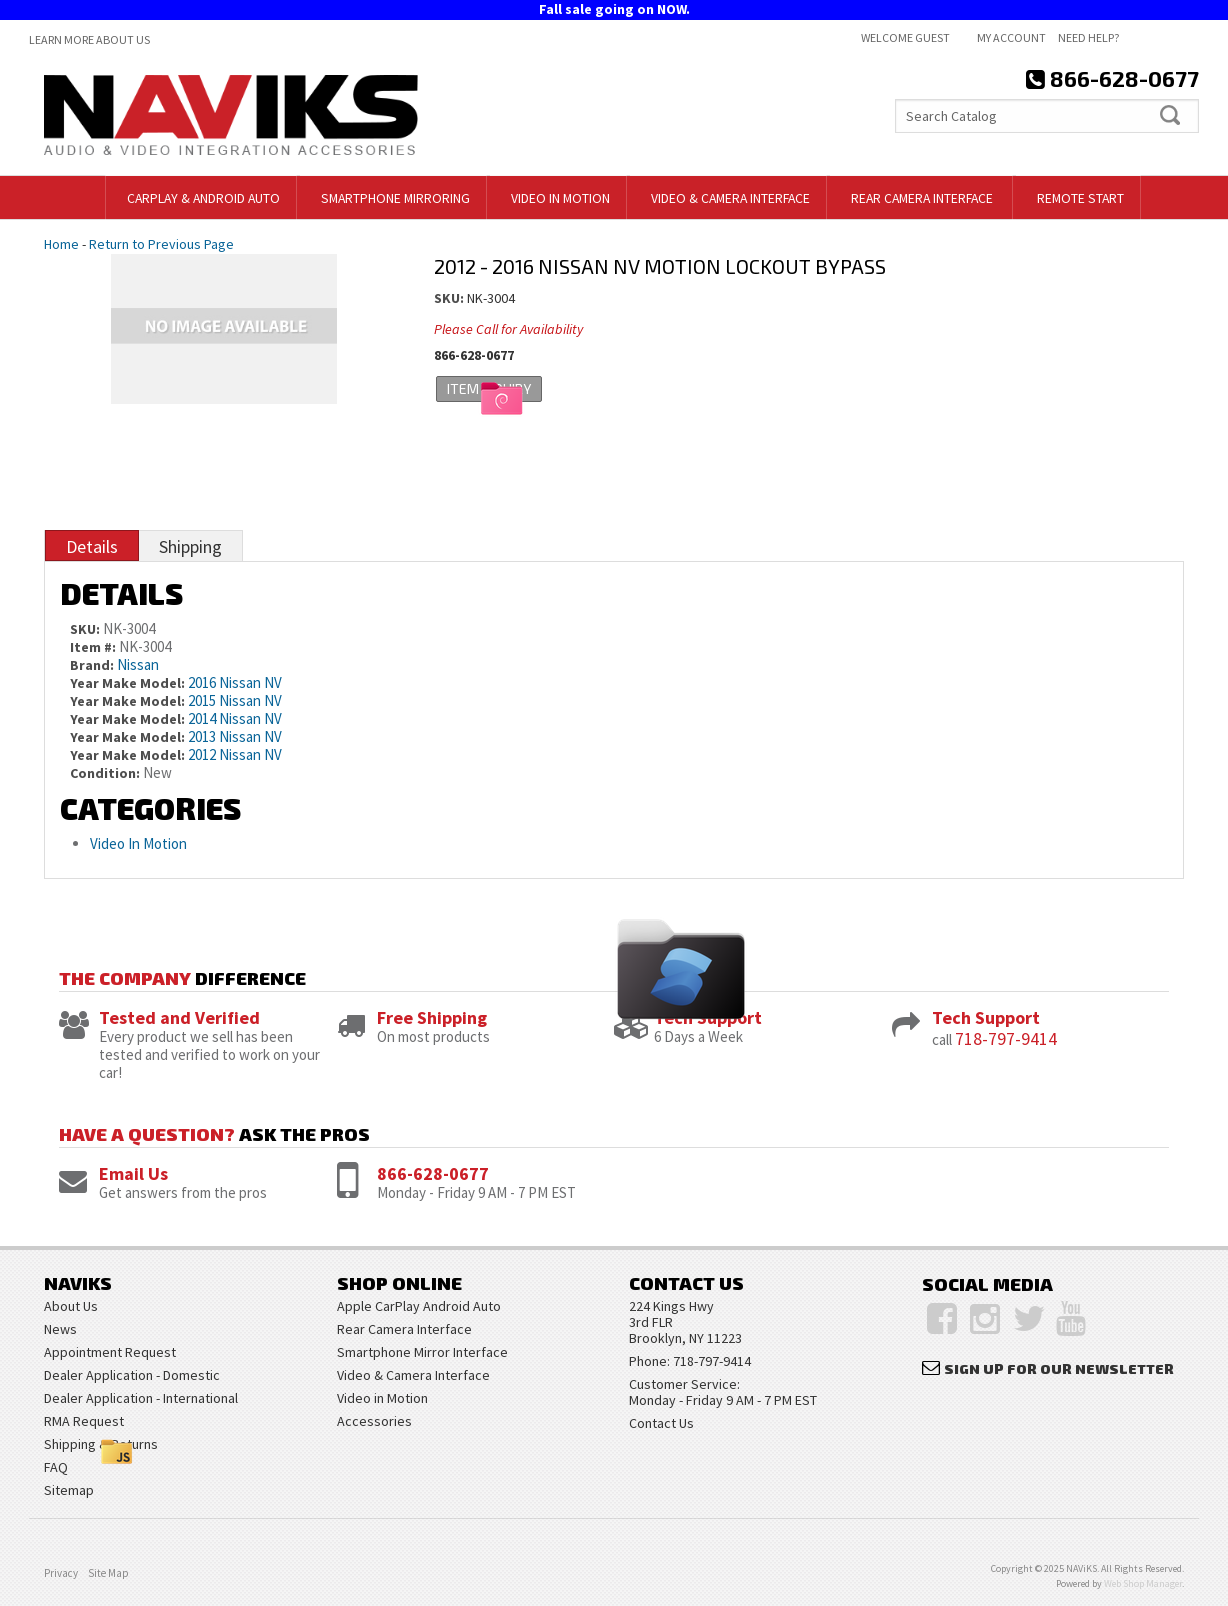 This screenshot has height=1606, width=1228. What do you see at coordinates (501, 399) in the screenshot?
I see `folder containing debian linux files` at bounding box center [501, 399].